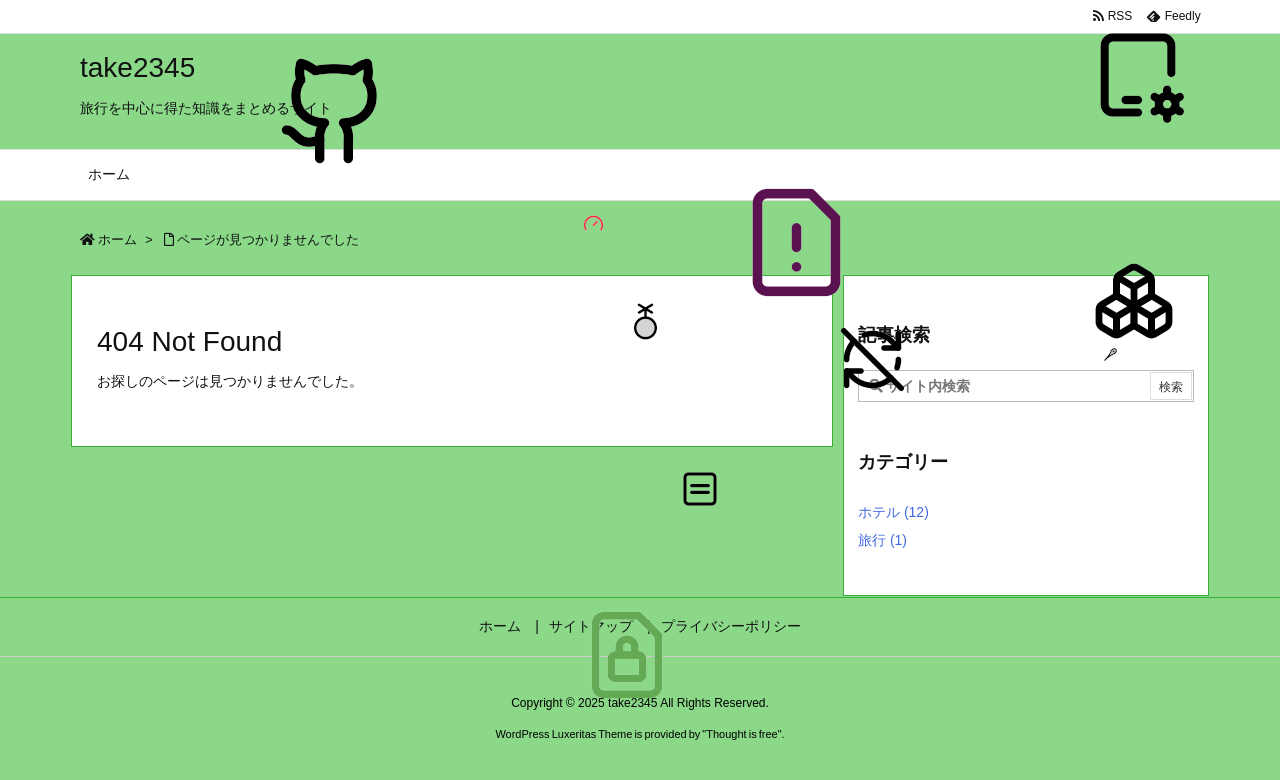  What do you see at coordinates (1134, 301) in the screenshot?
I see `view inventory or packages` at bounding box center [1134, 301].